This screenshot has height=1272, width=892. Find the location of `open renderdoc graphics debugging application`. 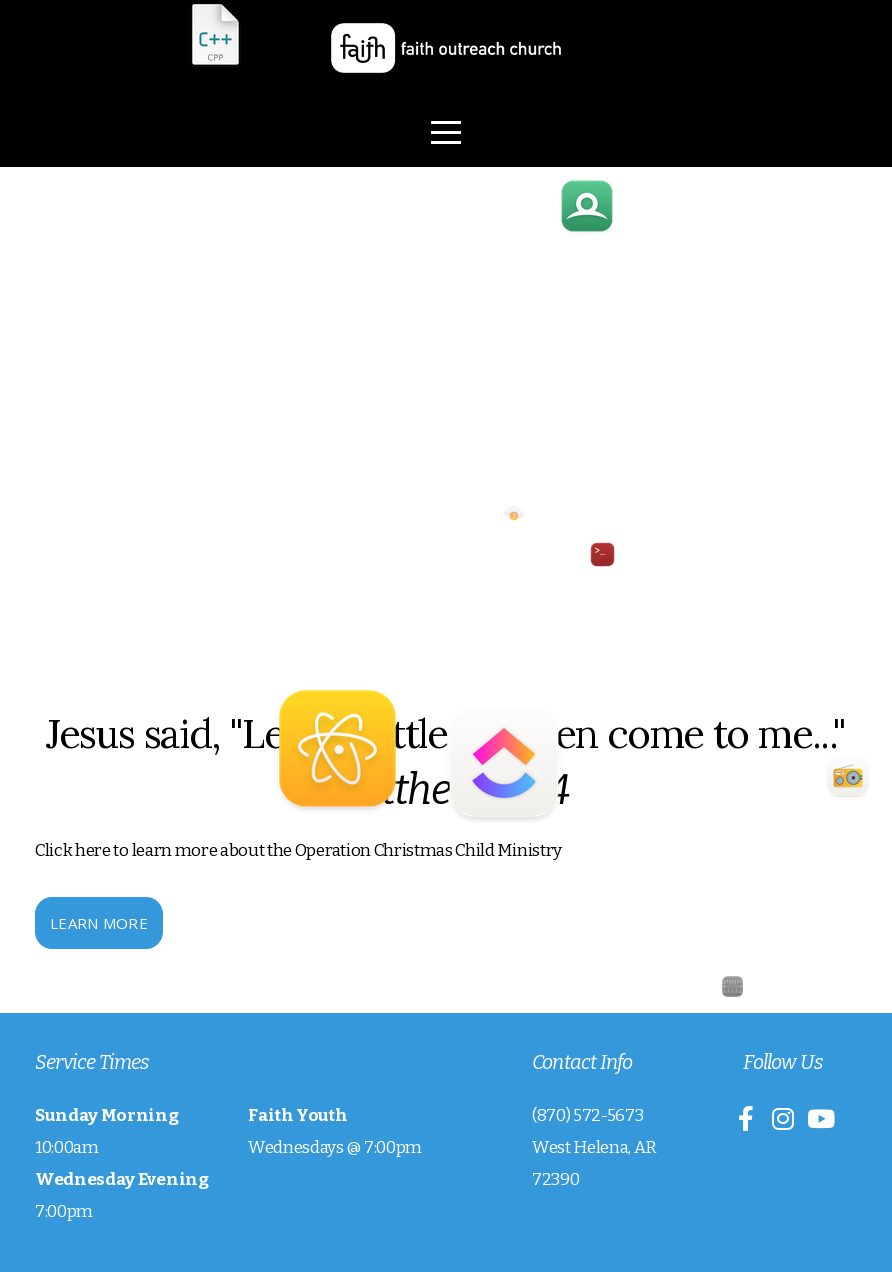

open renderdoc graphics debugging application is located at coordinates (587, 206).